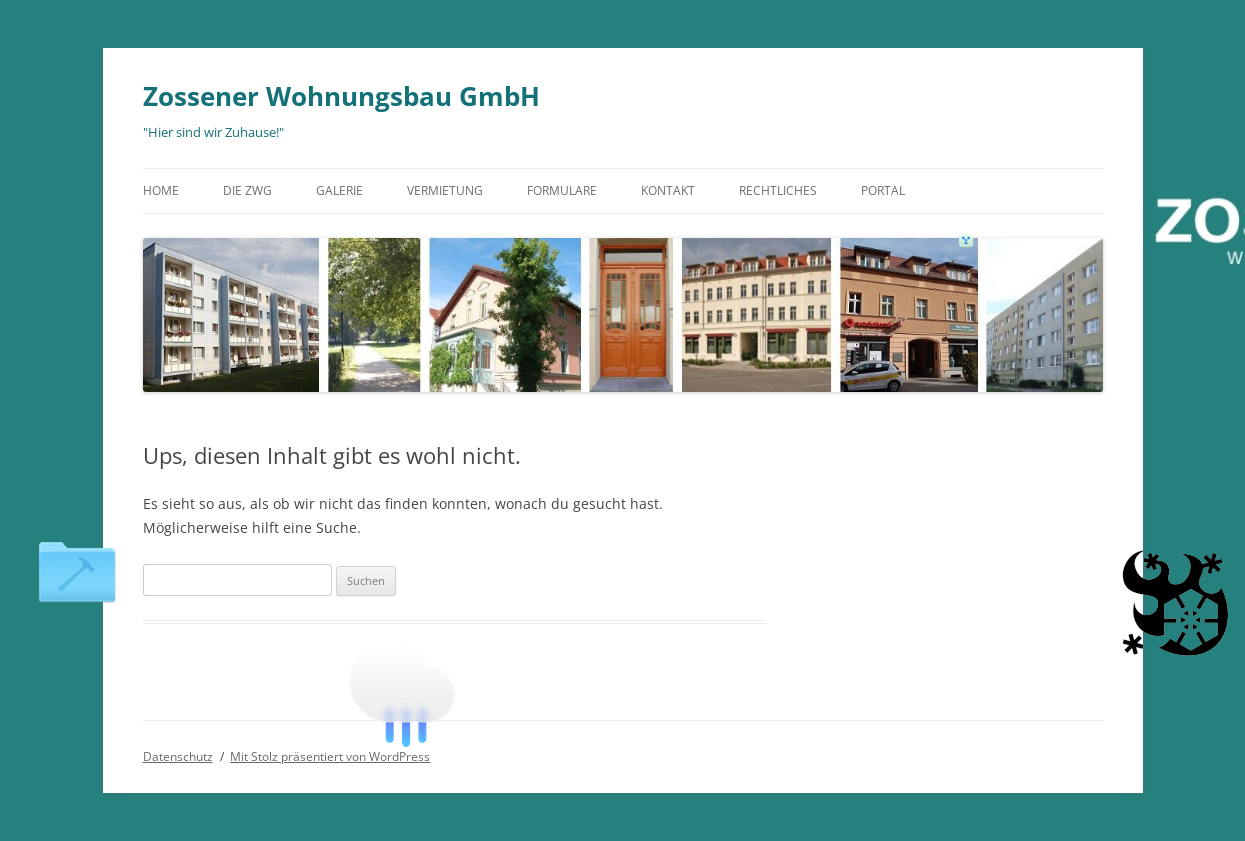  I want to click on indicates rainy or showery weather conditions, so click(402, 694).